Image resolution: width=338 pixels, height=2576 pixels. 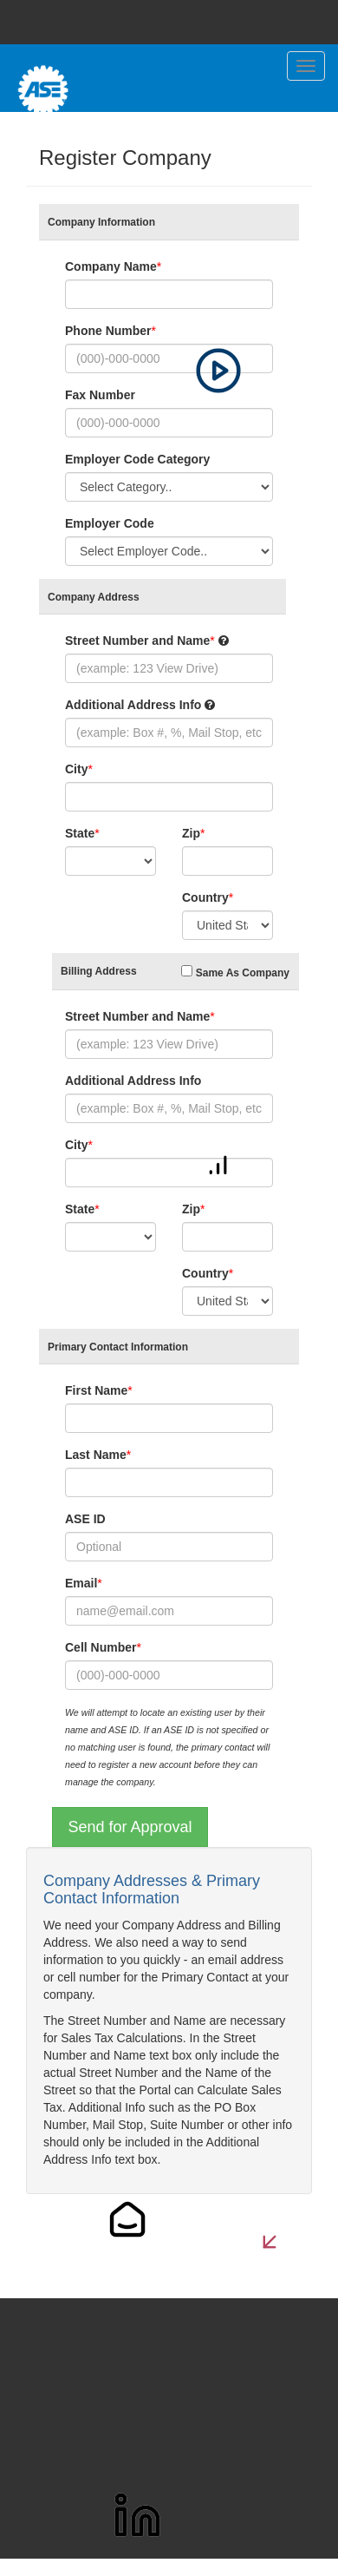 What do you see at coordinates (127, 2219) in the screenshot?
I see `access smart home controls` at bounding box center [127, 2219].